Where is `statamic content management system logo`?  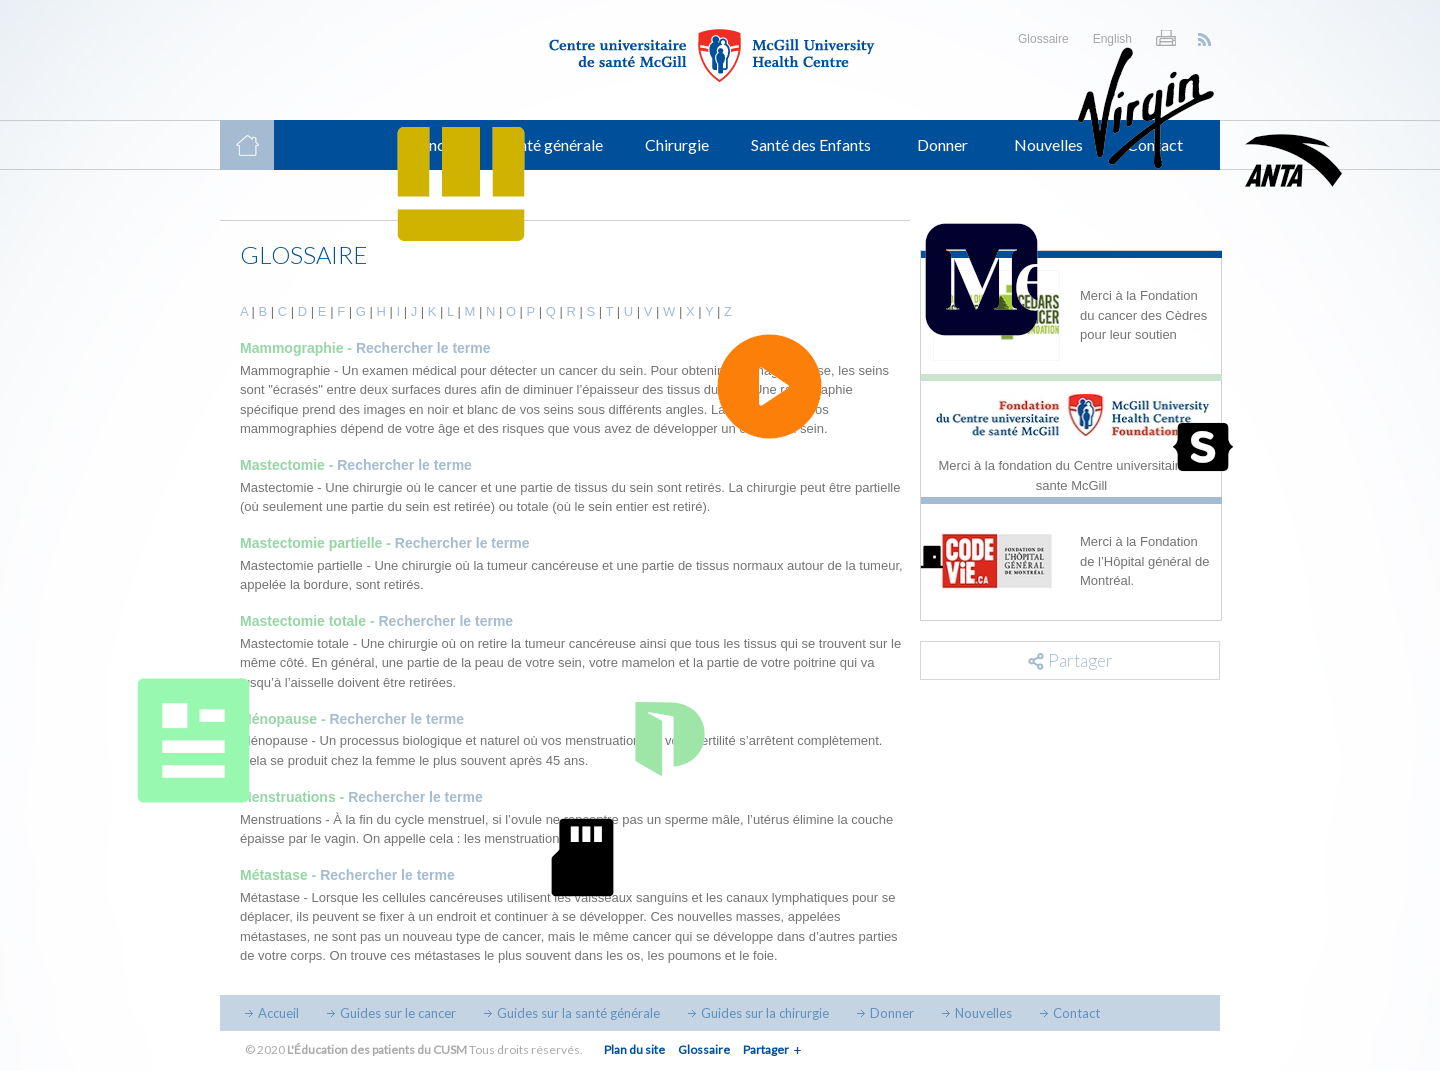
statamic content management system logo is located at coordinates (1203, 447).